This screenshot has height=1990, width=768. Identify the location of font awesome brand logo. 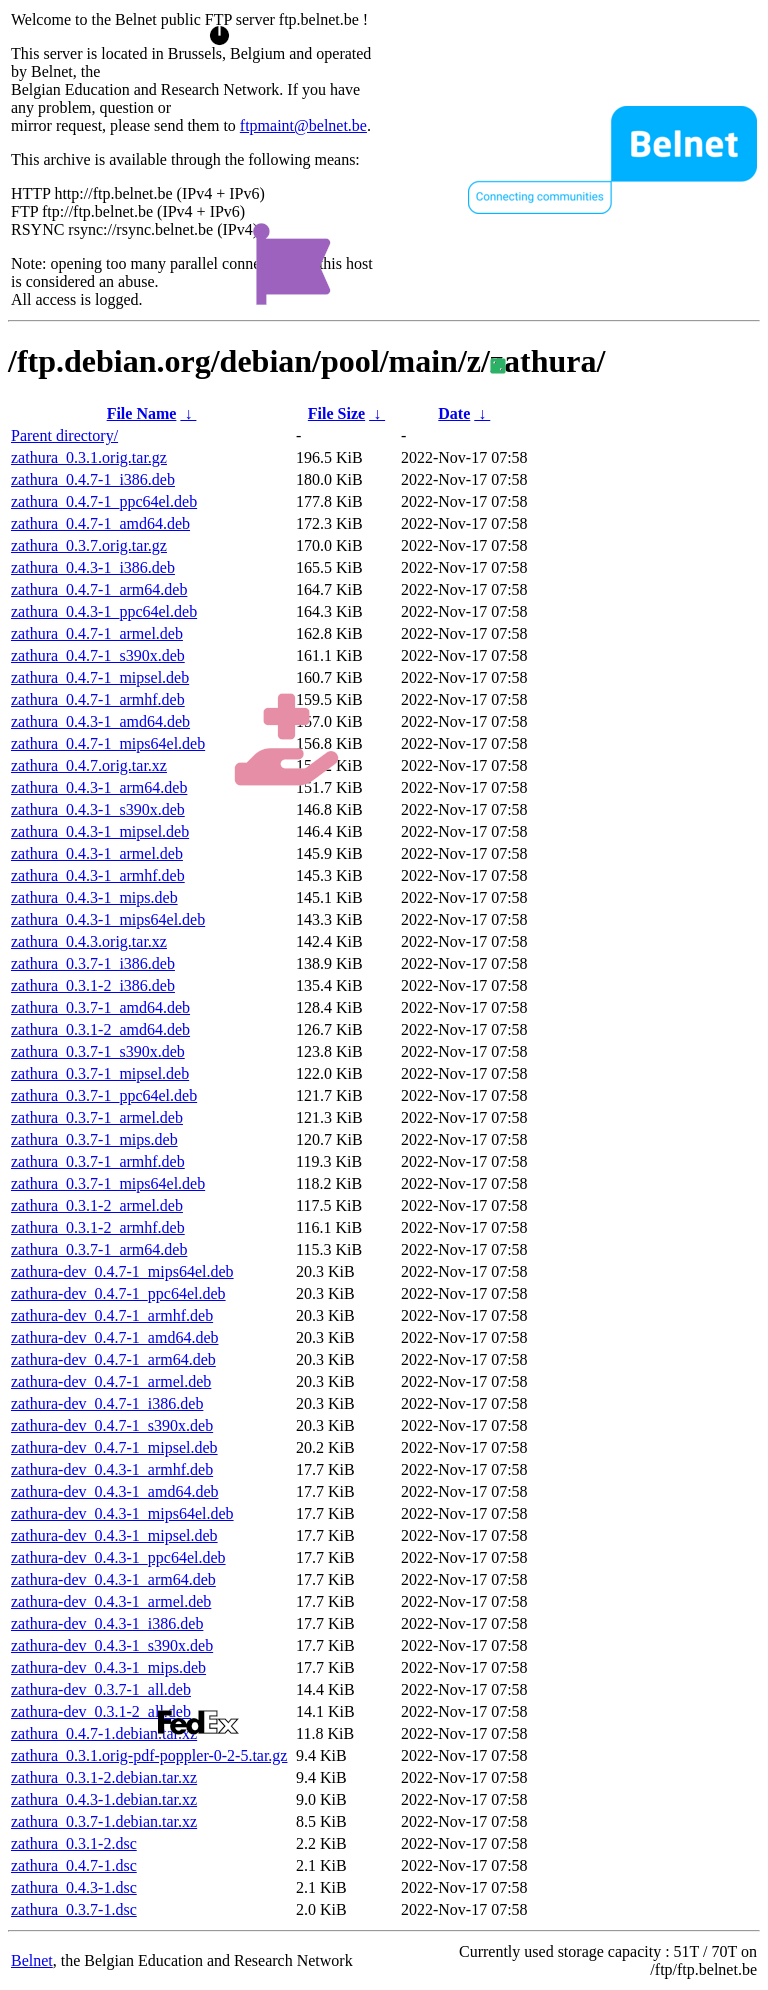
(292, 264).